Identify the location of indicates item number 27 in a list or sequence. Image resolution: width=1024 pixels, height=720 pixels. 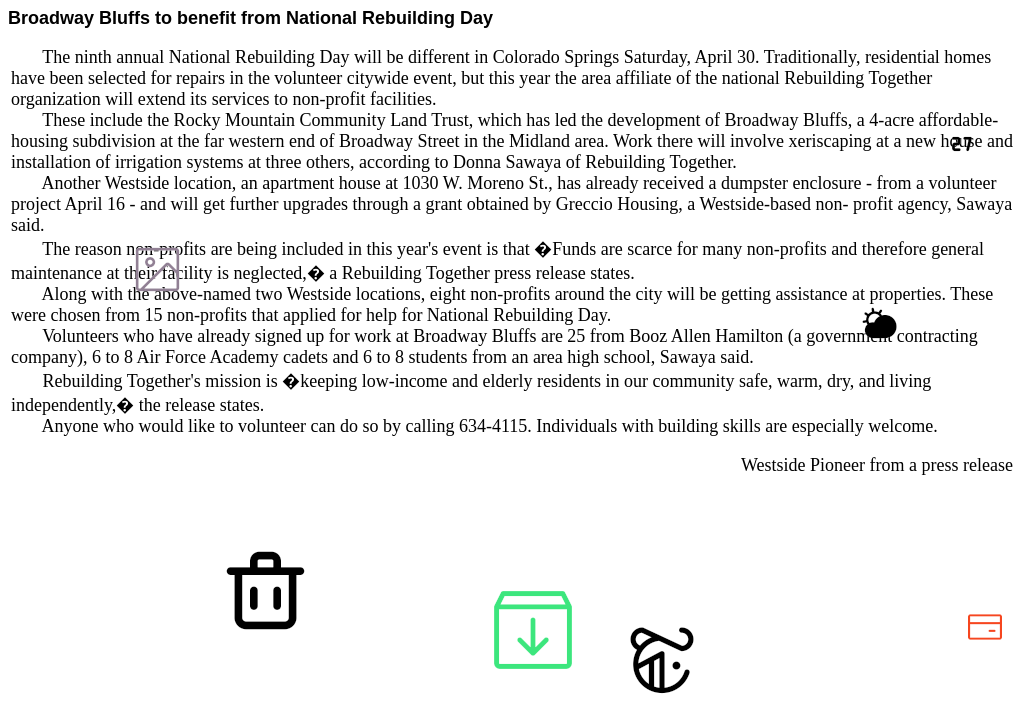
(962, 144).